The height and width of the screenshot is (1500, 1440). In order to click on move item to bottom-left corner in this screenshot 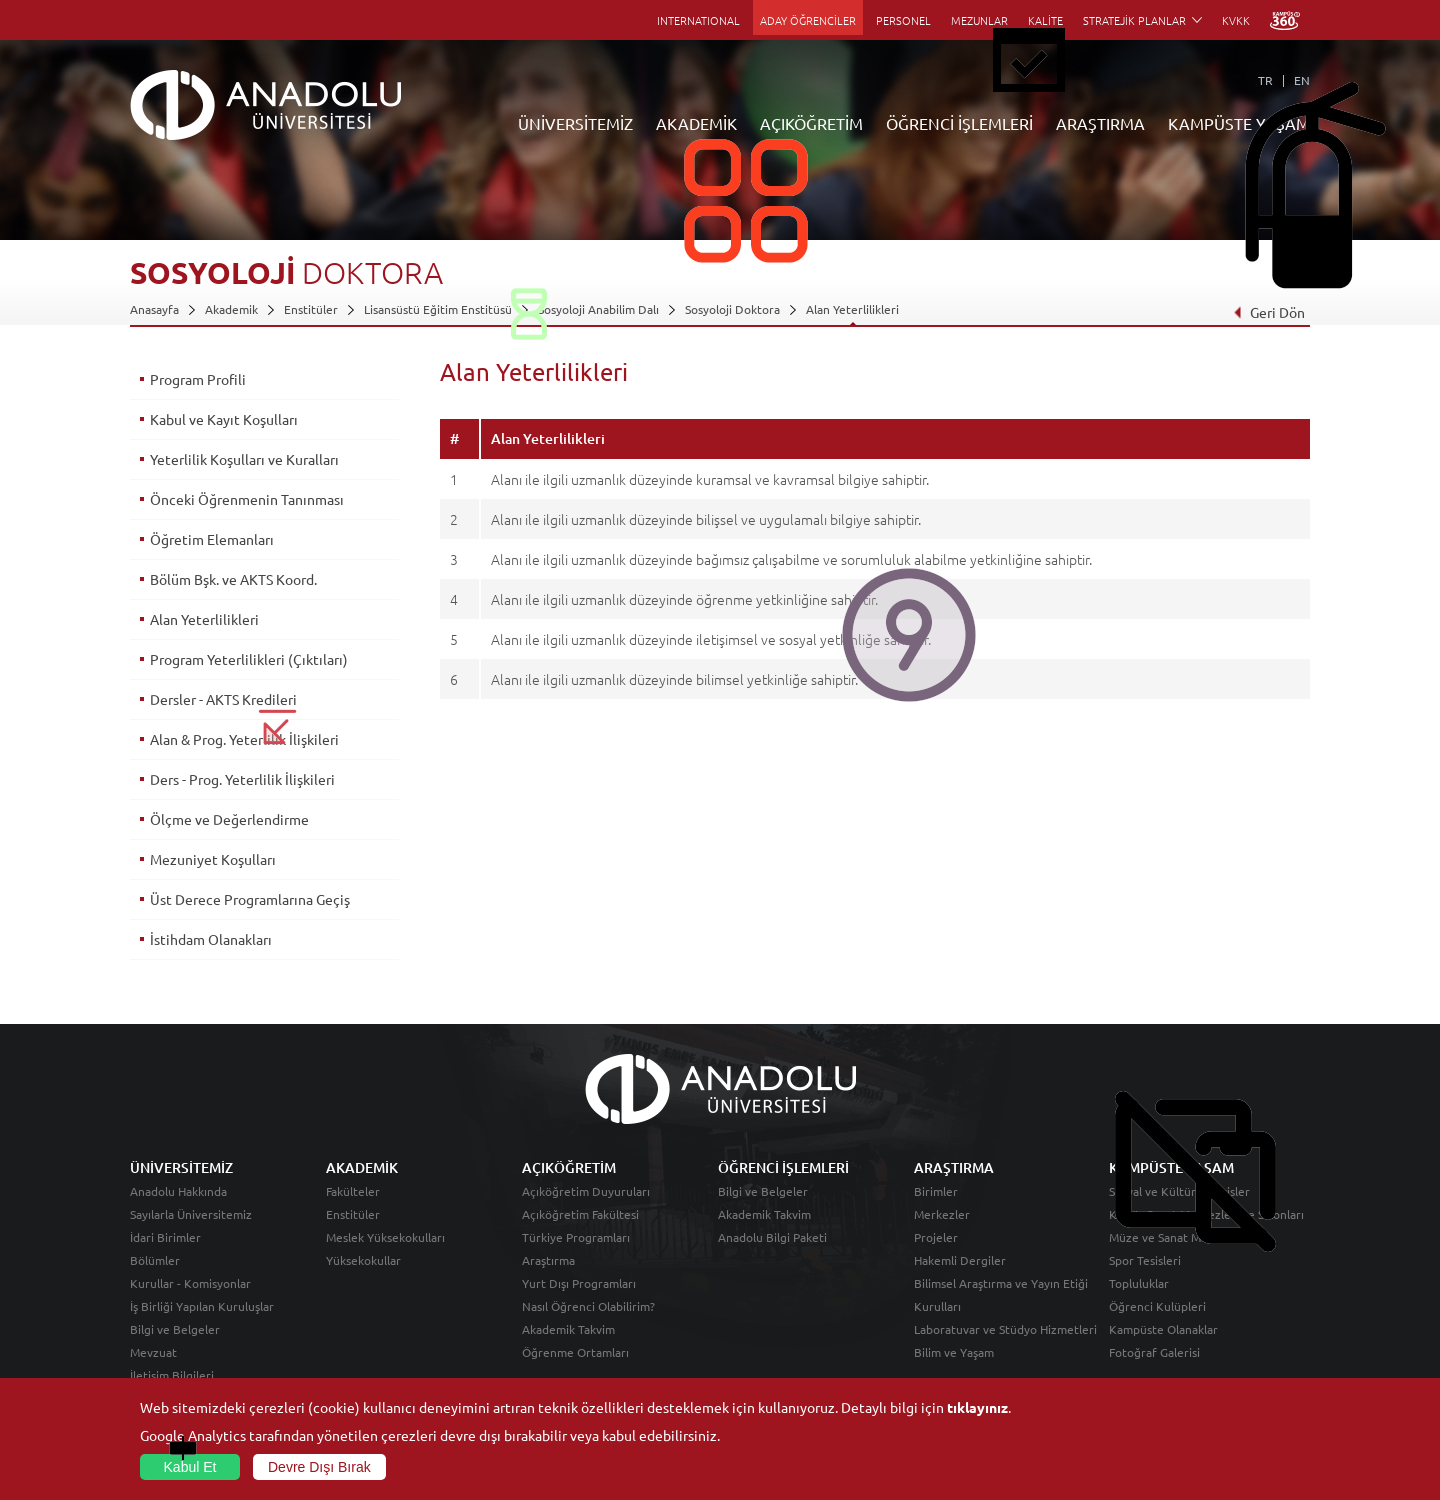, I will do `click(276, 727)`.